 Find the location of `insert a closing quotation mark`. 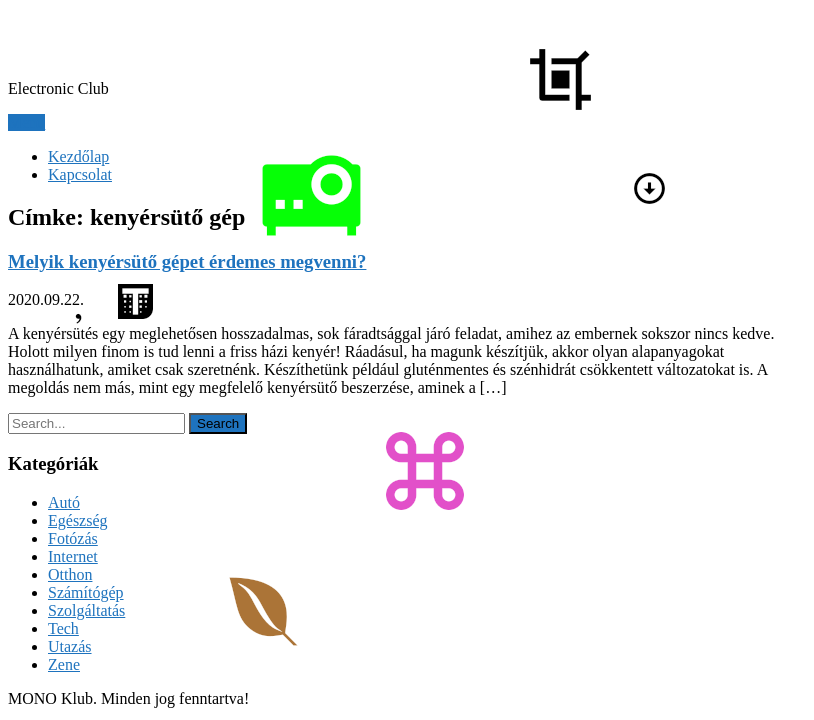

insert a closing quotation mark is located at coordinates (78, 318).